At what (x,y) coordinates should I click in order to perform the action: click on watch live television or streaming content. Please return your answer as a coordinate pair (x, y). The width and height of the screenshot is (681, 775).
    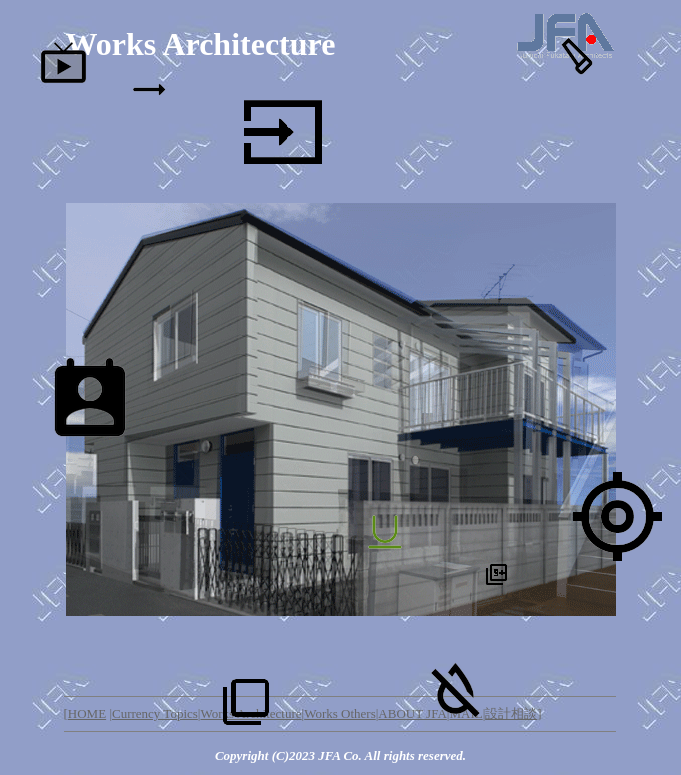
    Looking at the image, I should click on (63, 62).